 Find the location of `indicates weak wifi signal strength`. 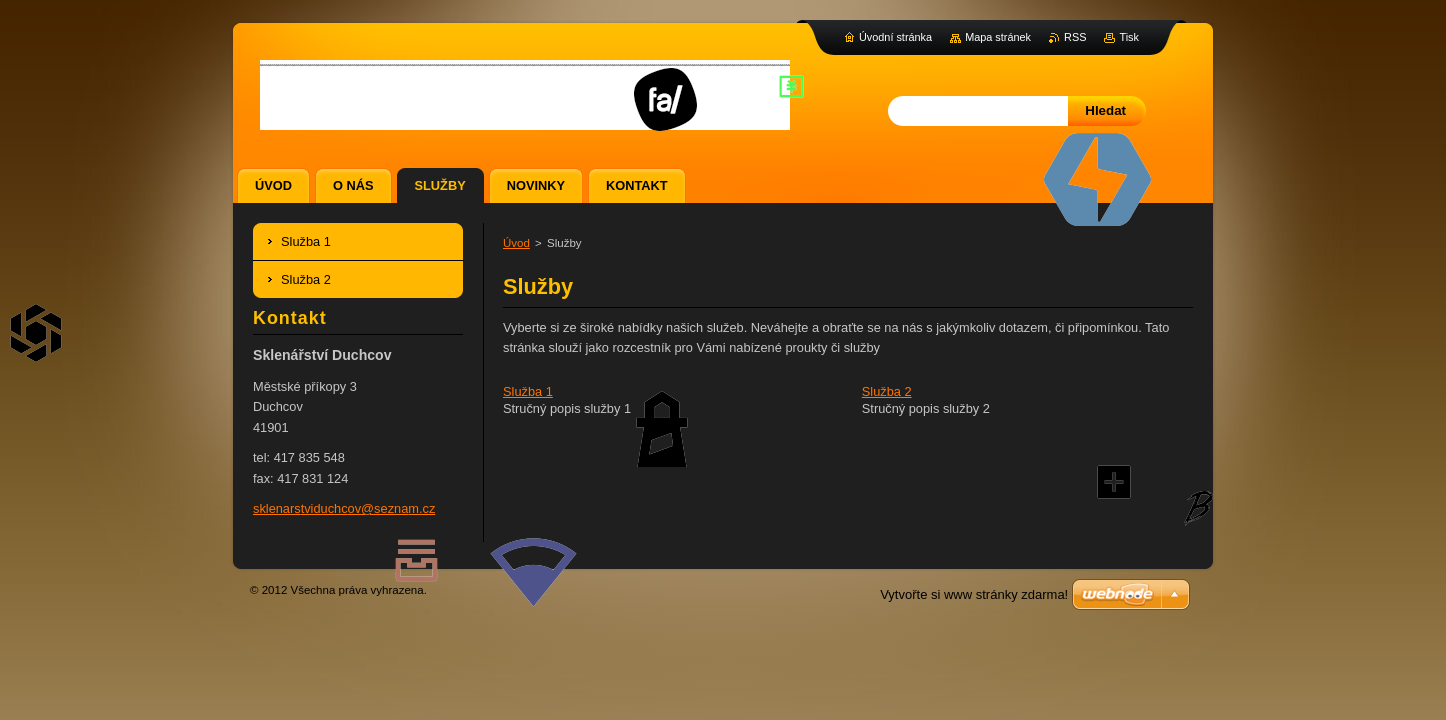

indicates weak wifi signal strength is located at coordinates (533, 572).